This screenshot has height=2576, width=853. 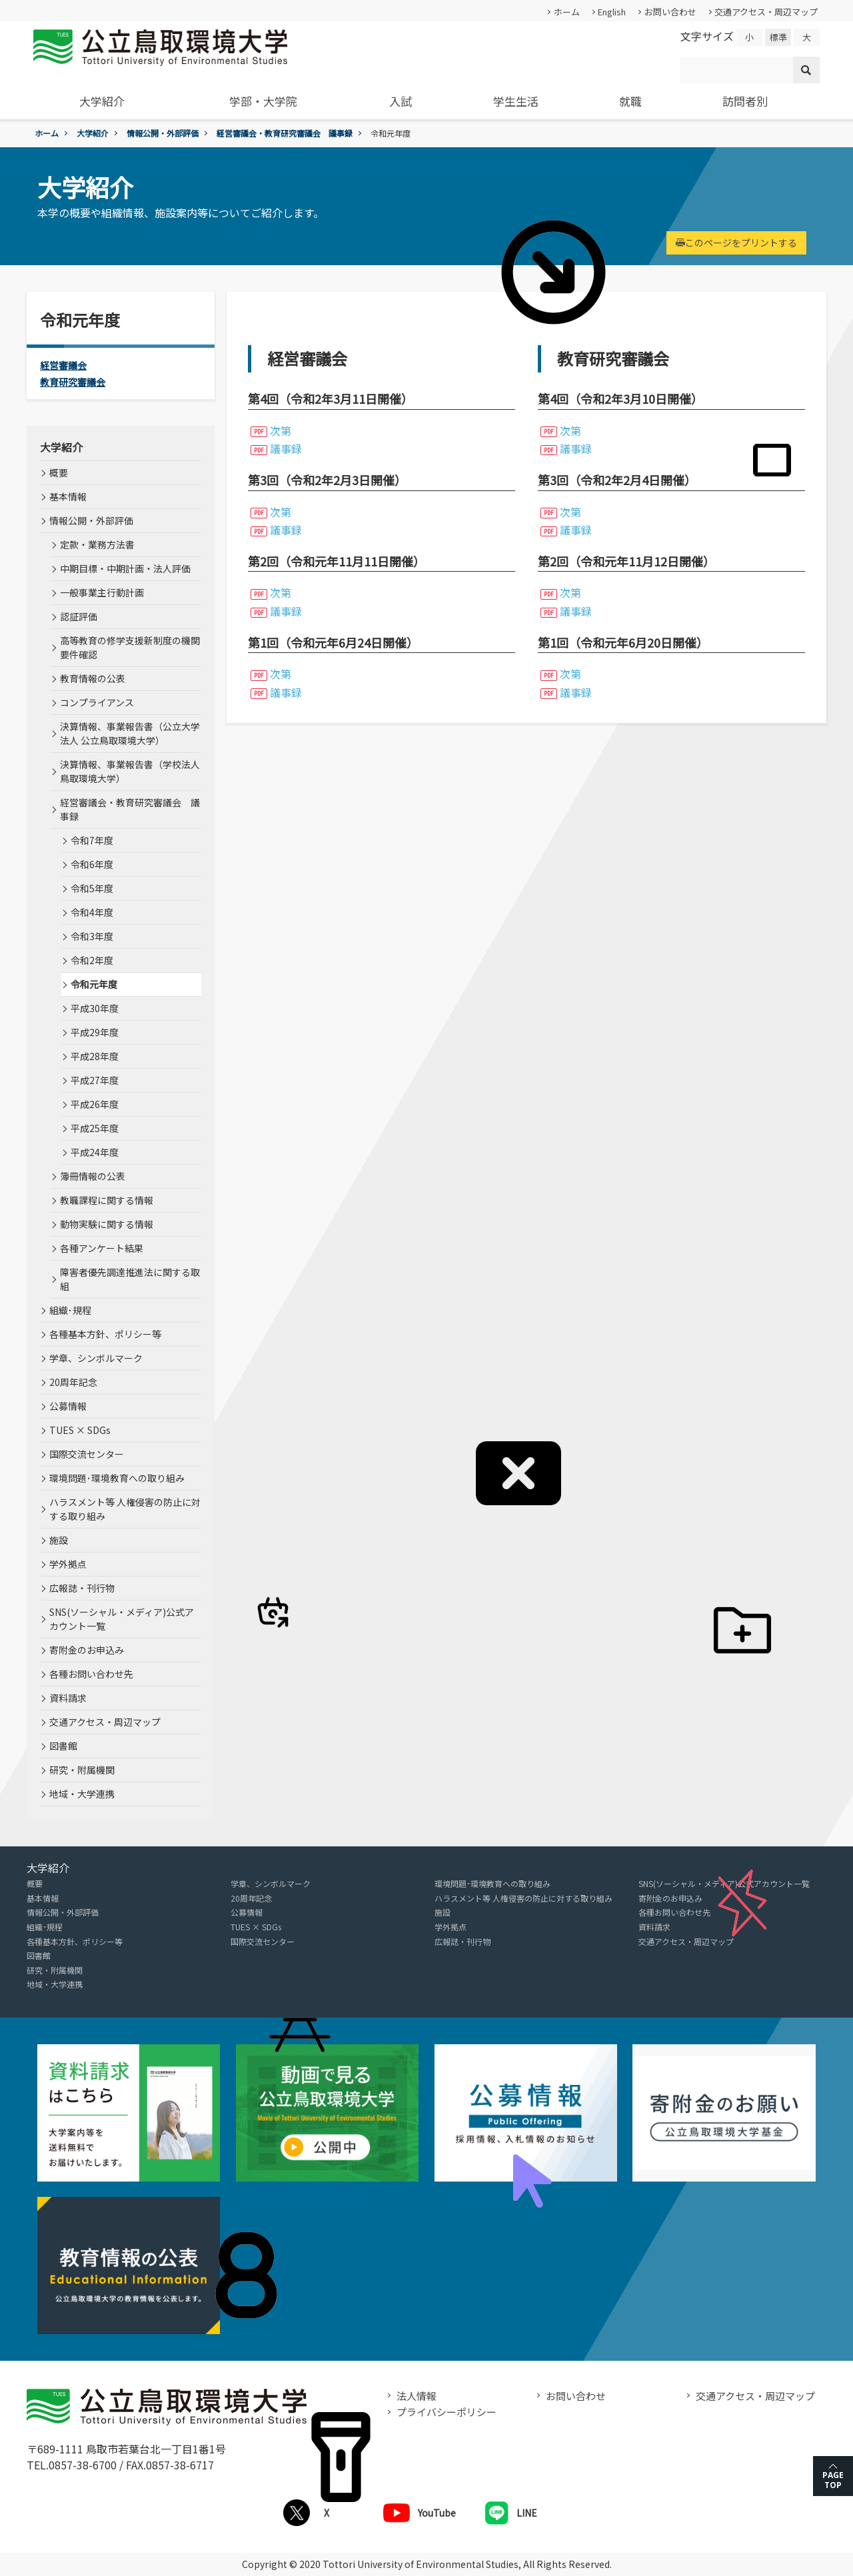 What do you see at coordinates (553, 272) in the screenshot?
I see `navigate to the next item or section` at bounding box center [553, 272].